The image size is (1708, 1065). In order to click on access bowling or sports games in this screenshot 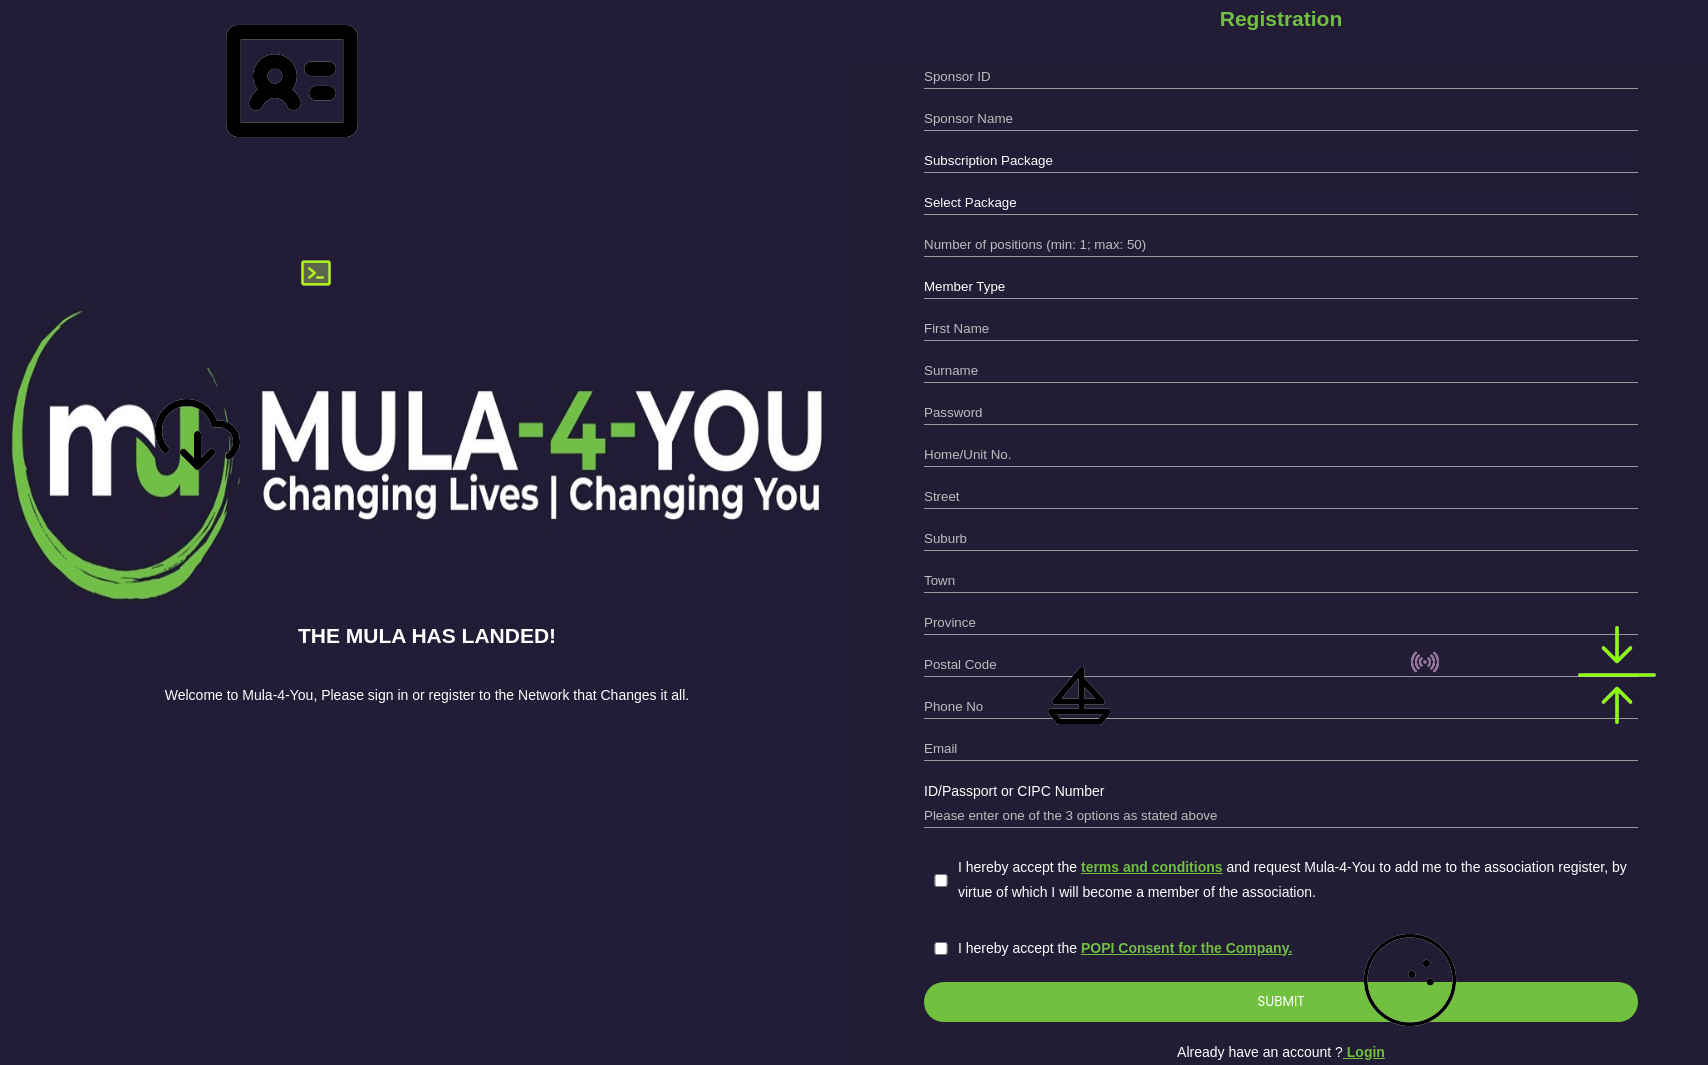, I will do `click(1410, 980)`.